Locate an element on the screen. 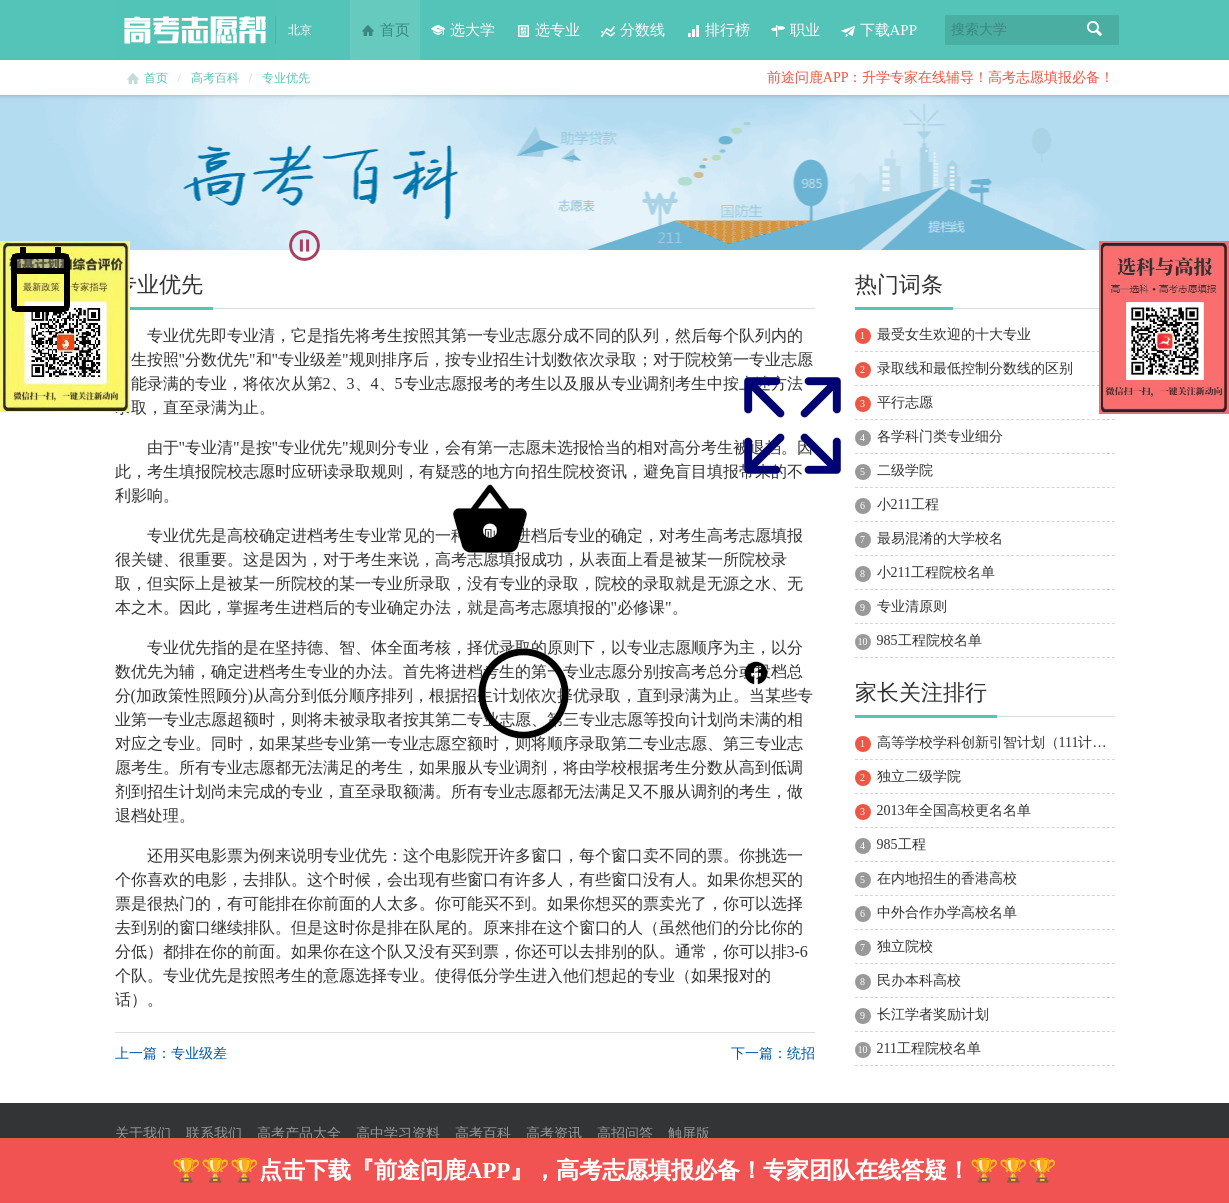  open Facebook app is located at coordinates (756, 673).